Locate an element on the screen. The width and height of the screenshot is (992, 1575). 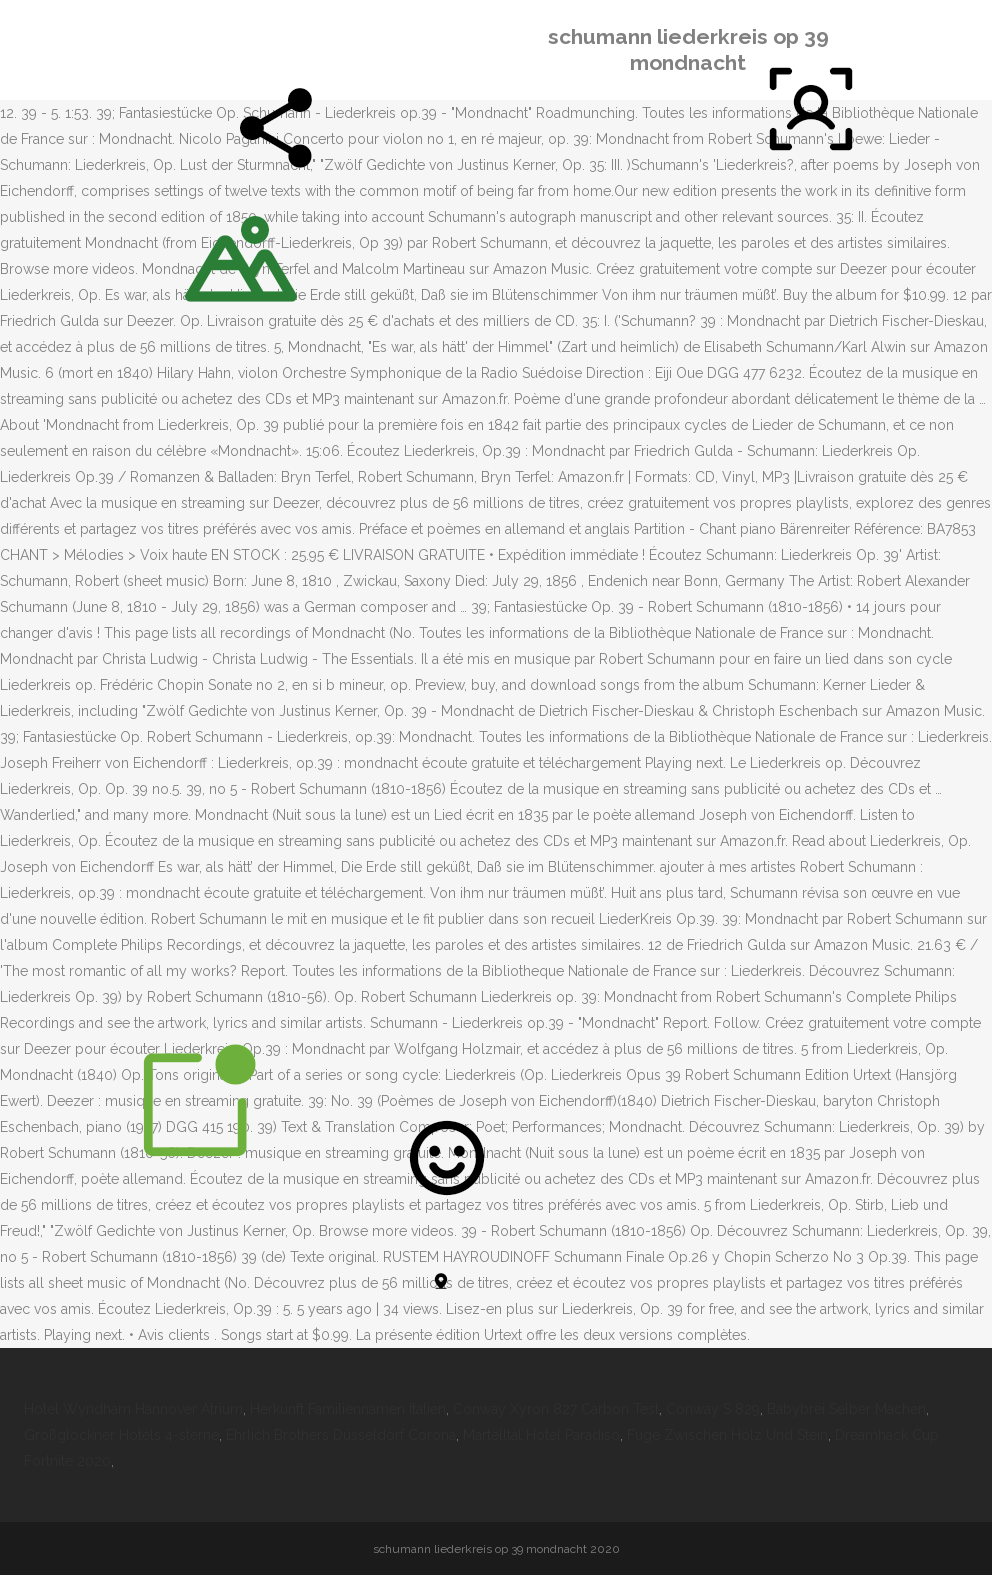
indicates new notifications or alerts is located at coordinates (197, 1102).